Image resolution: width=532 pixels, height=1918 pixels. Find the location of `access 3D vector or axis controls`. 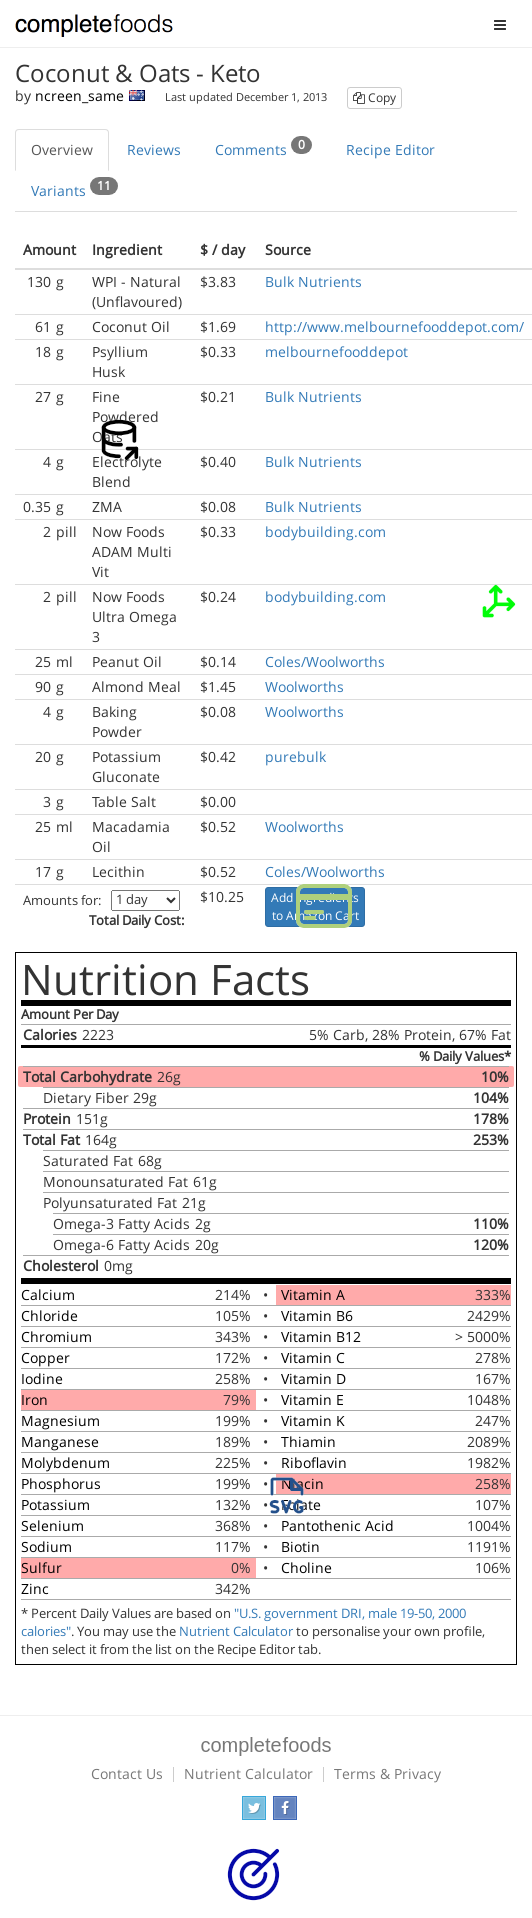

access 3D vector or axis controls is located at coordinates (497, 603).